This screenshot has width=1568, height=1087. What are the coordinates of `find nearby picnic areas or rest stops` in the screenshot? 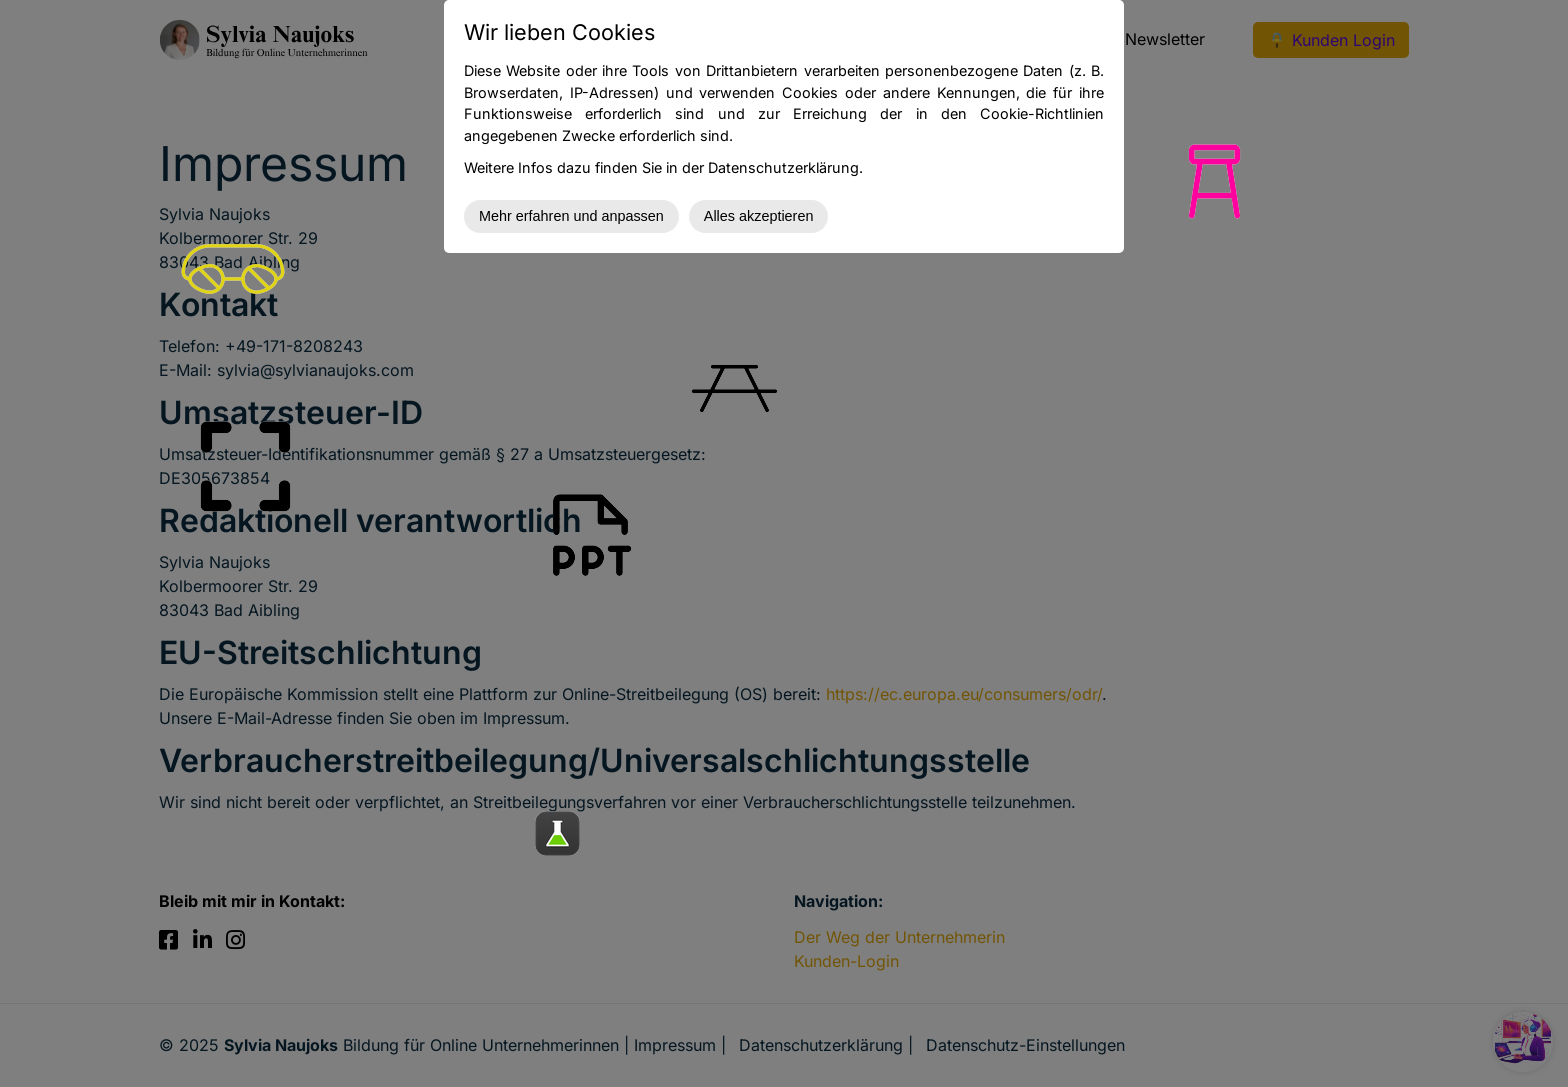 It's located at (734, 388).